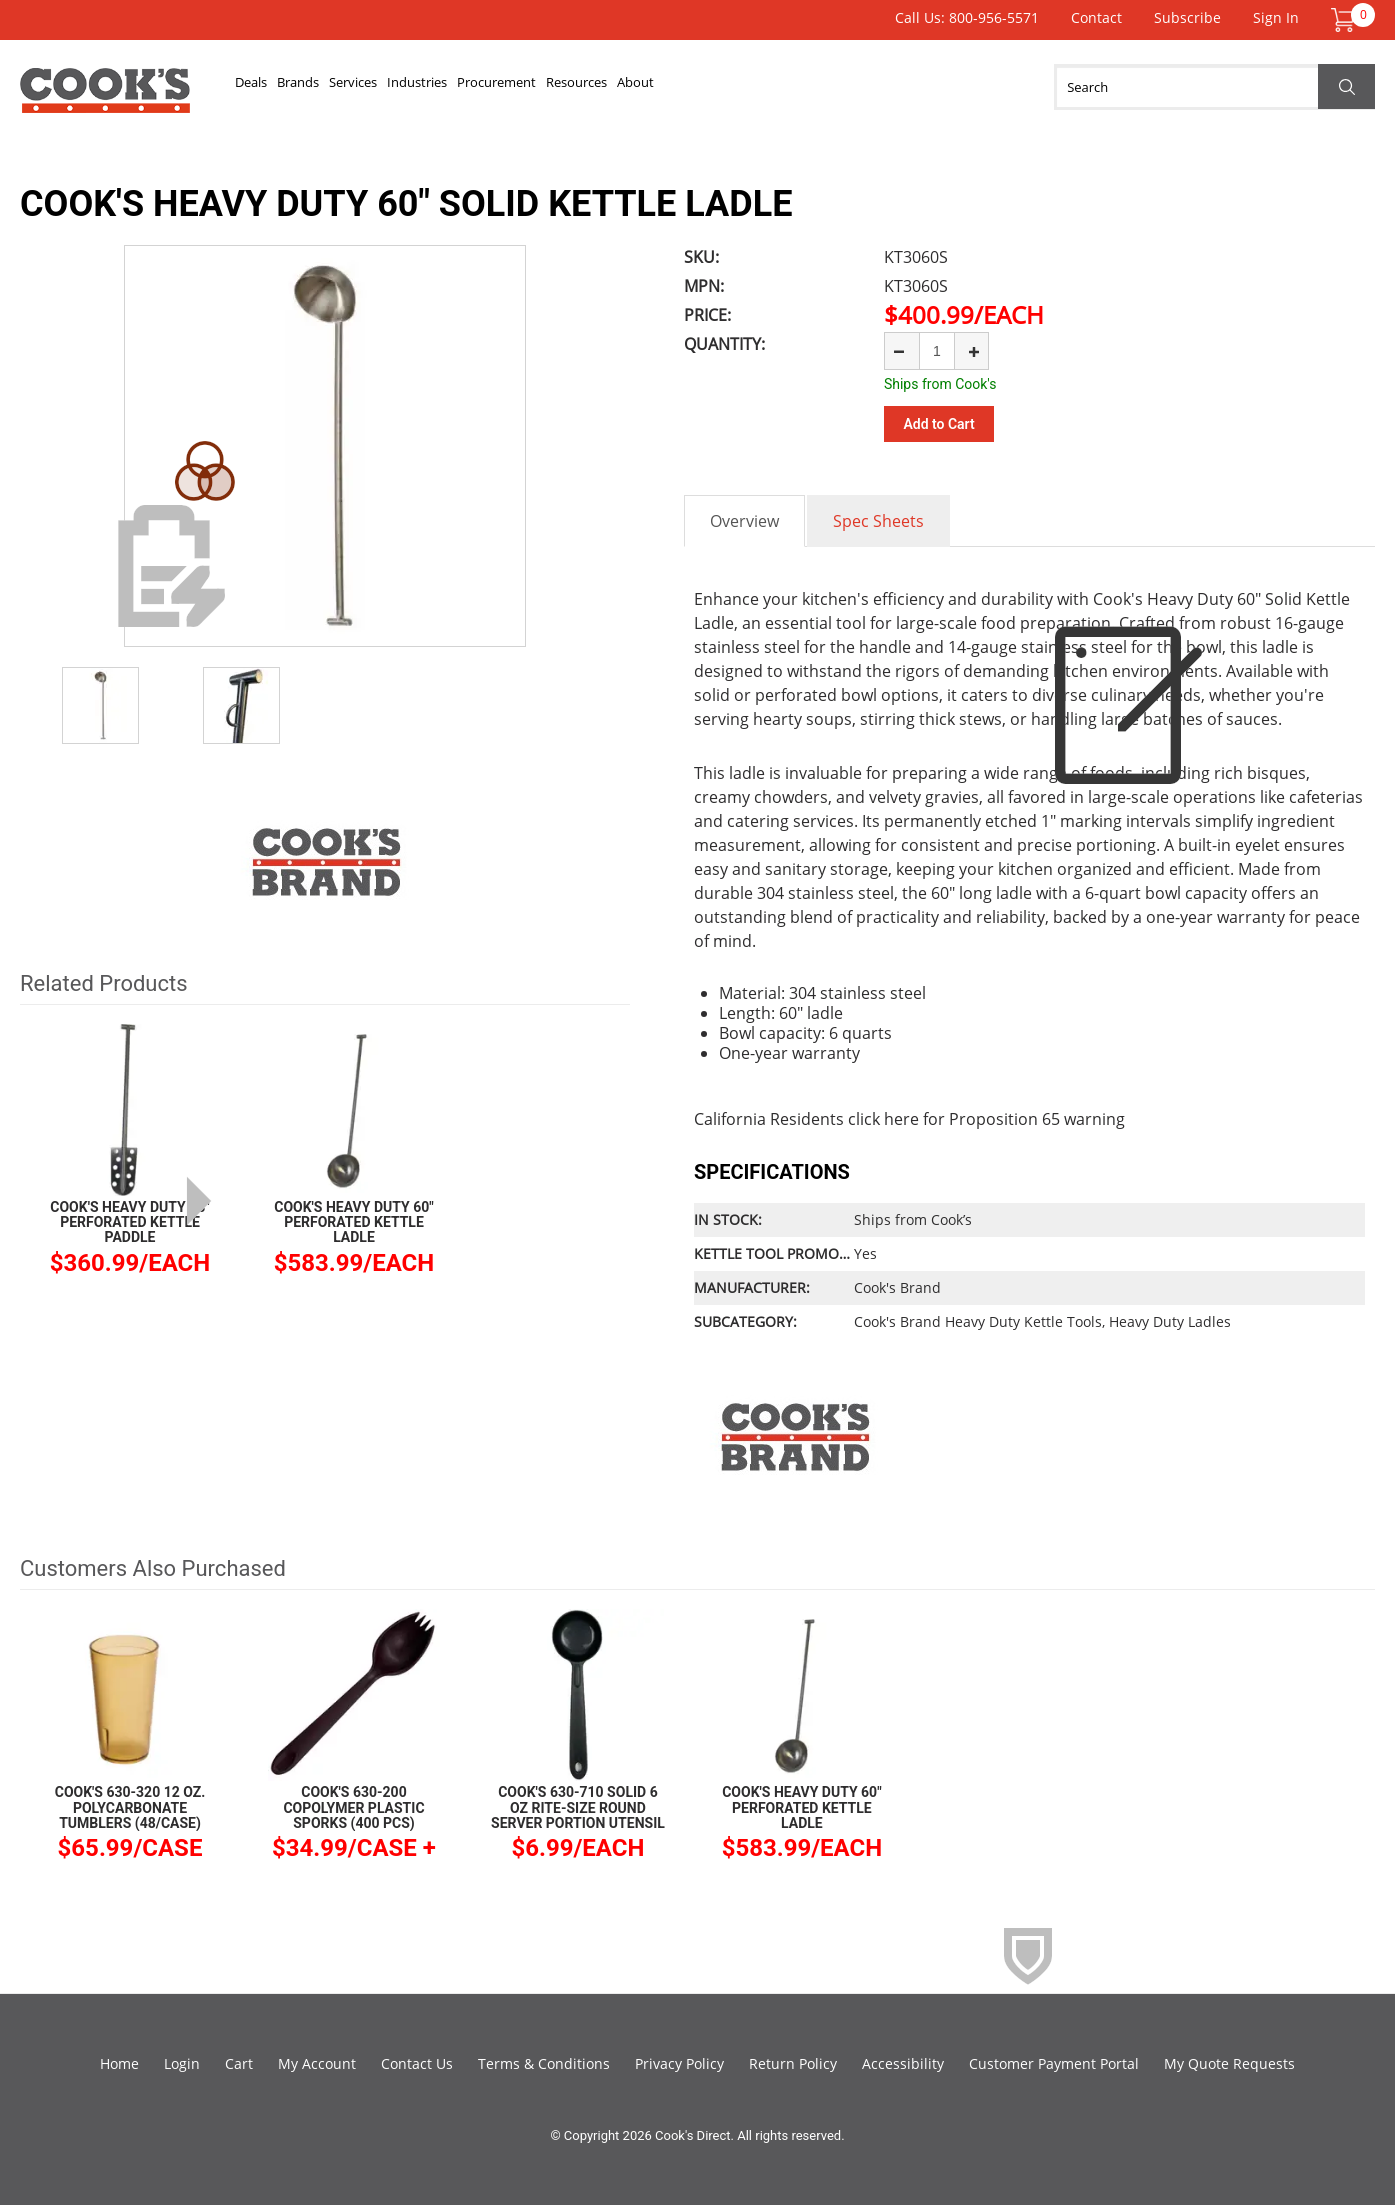 Image resolution: width=1395 pixels, height=2205 pixels. I want to click on navigate to the next item or screen, so click(197, 1201).